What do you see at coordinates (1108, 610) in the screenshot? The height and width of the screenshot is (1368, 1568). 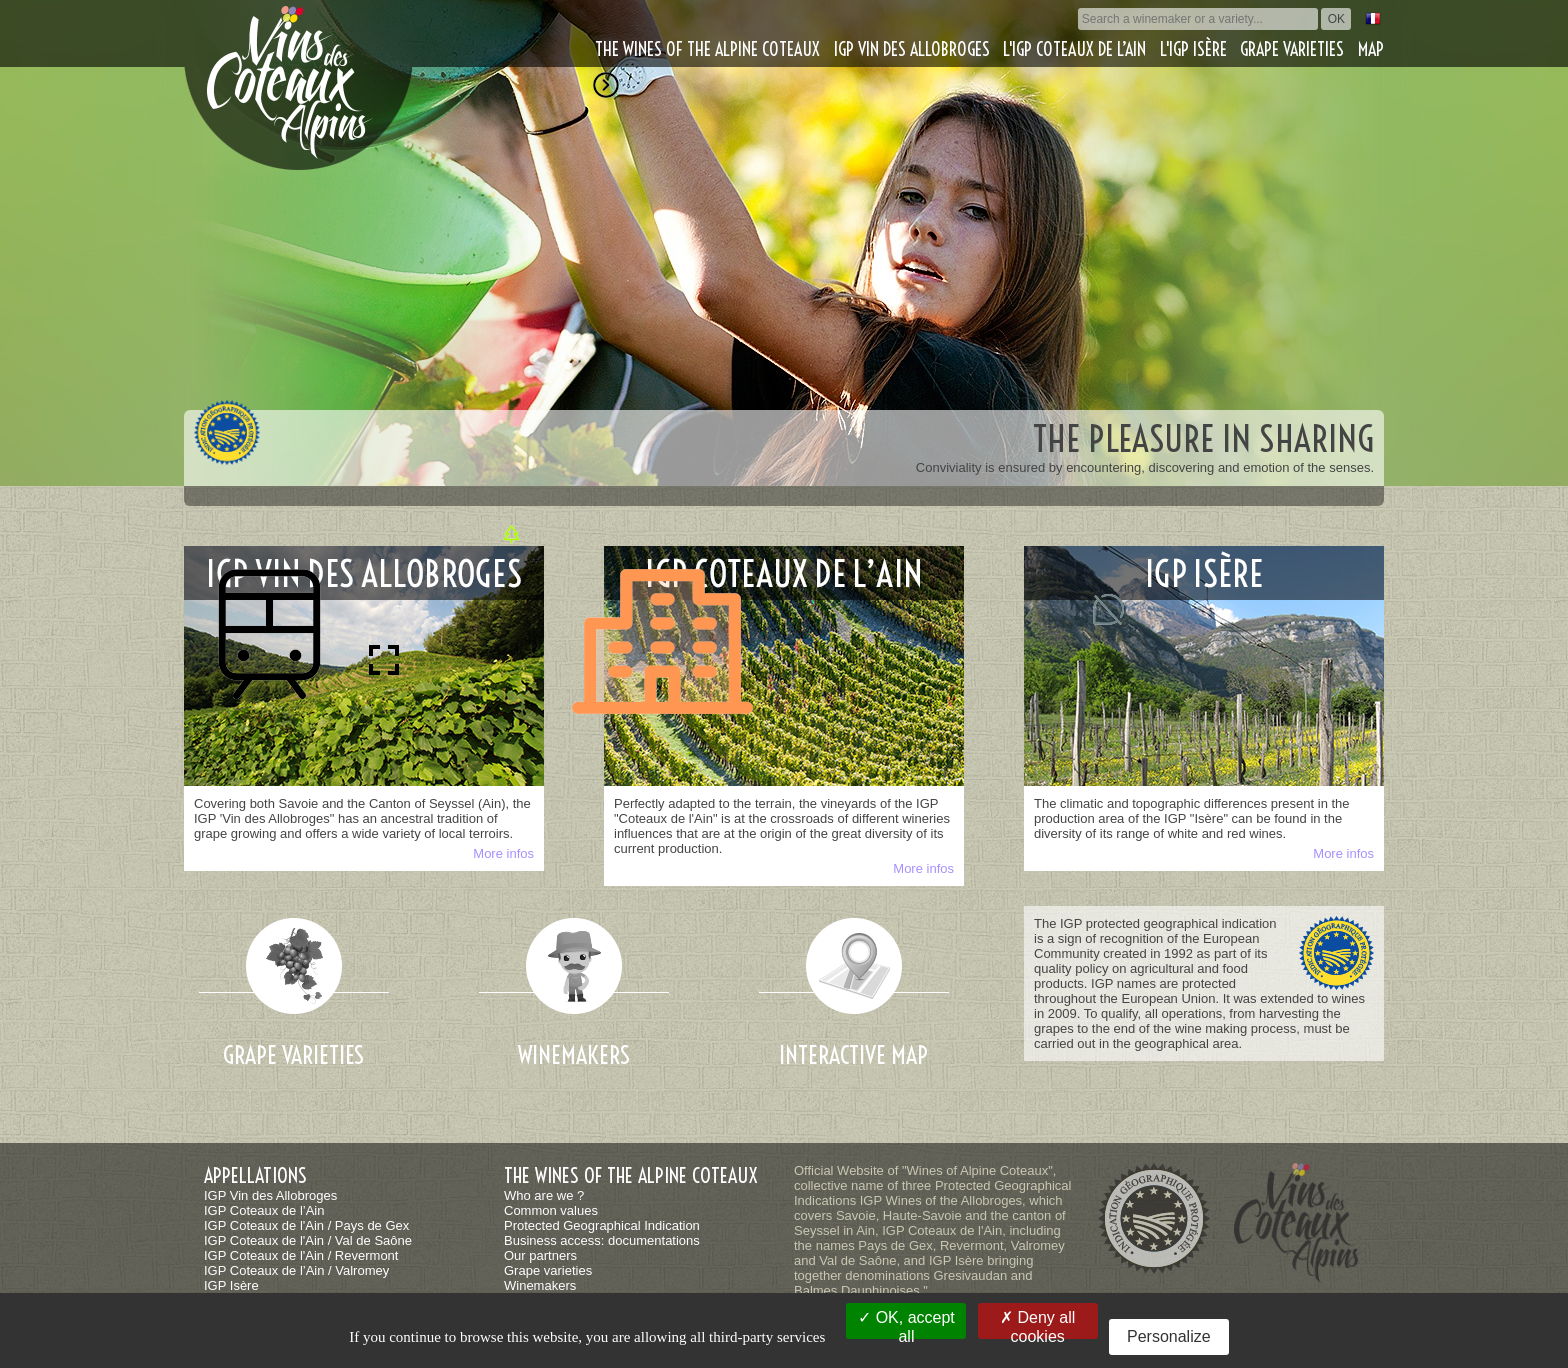 I see `mute or disable chat notifications` at bounding box center [1108, 610].